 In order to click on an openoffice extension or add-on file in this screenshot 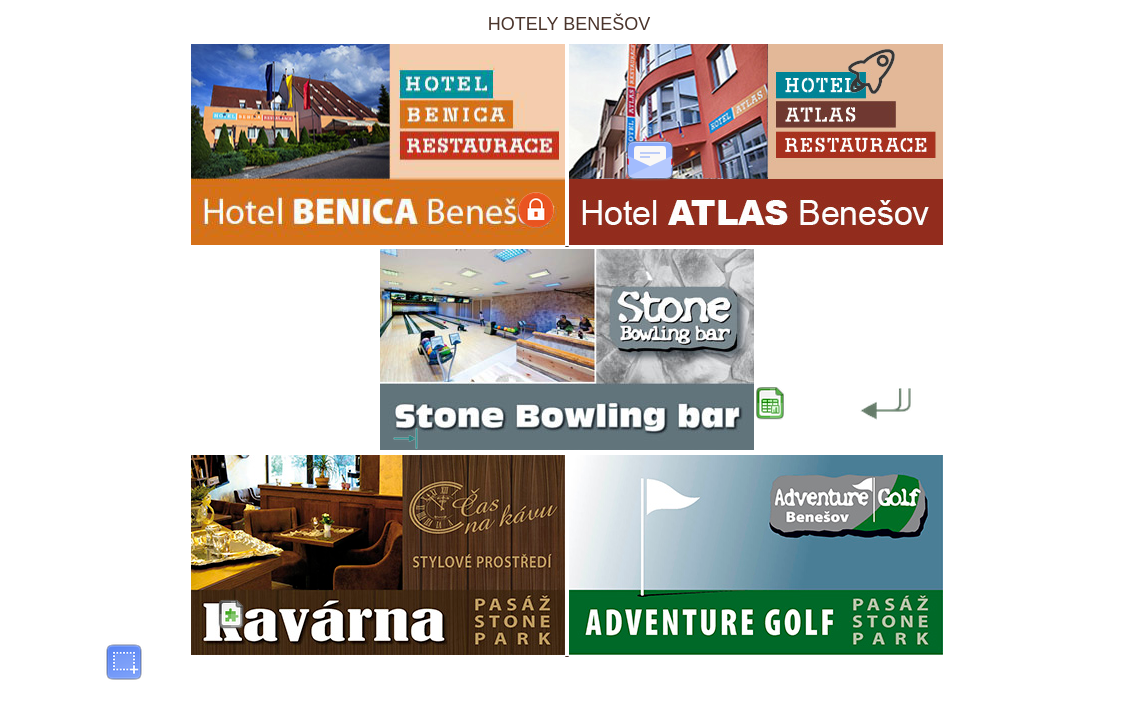, I will do `click(231, 614)`.